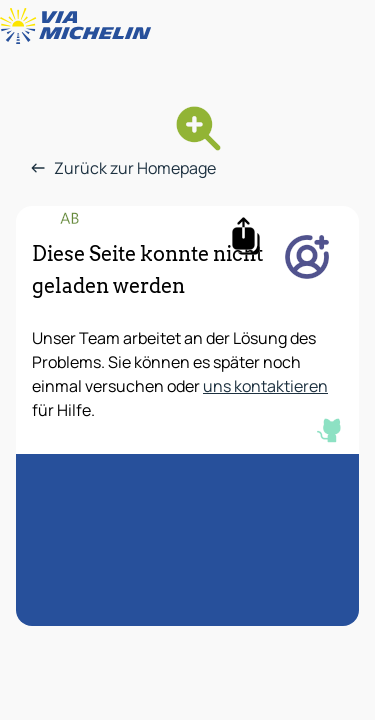 The height and width of the screenshot is (720, 375). I want to click on visit github repository, so click(331, 430).